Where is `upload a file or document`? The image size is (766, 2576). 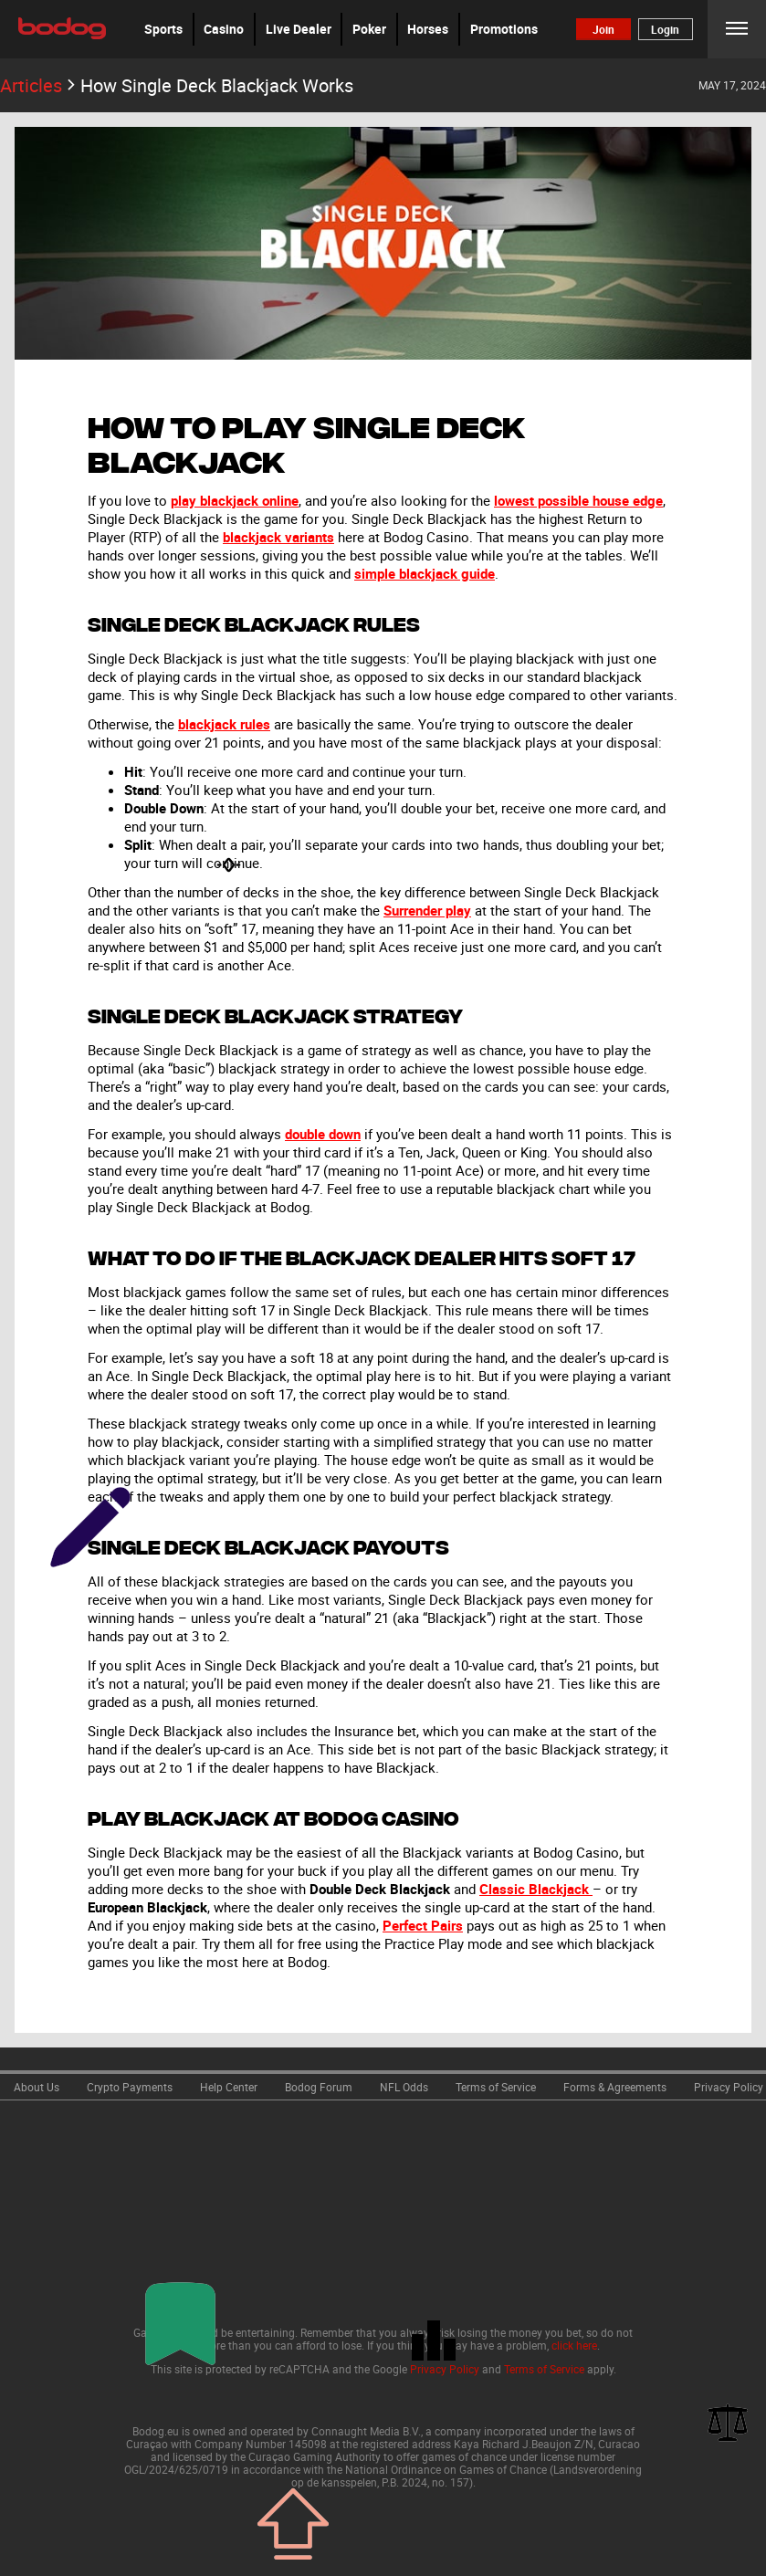
upload a file or document is located at coordinates (293, 2527).